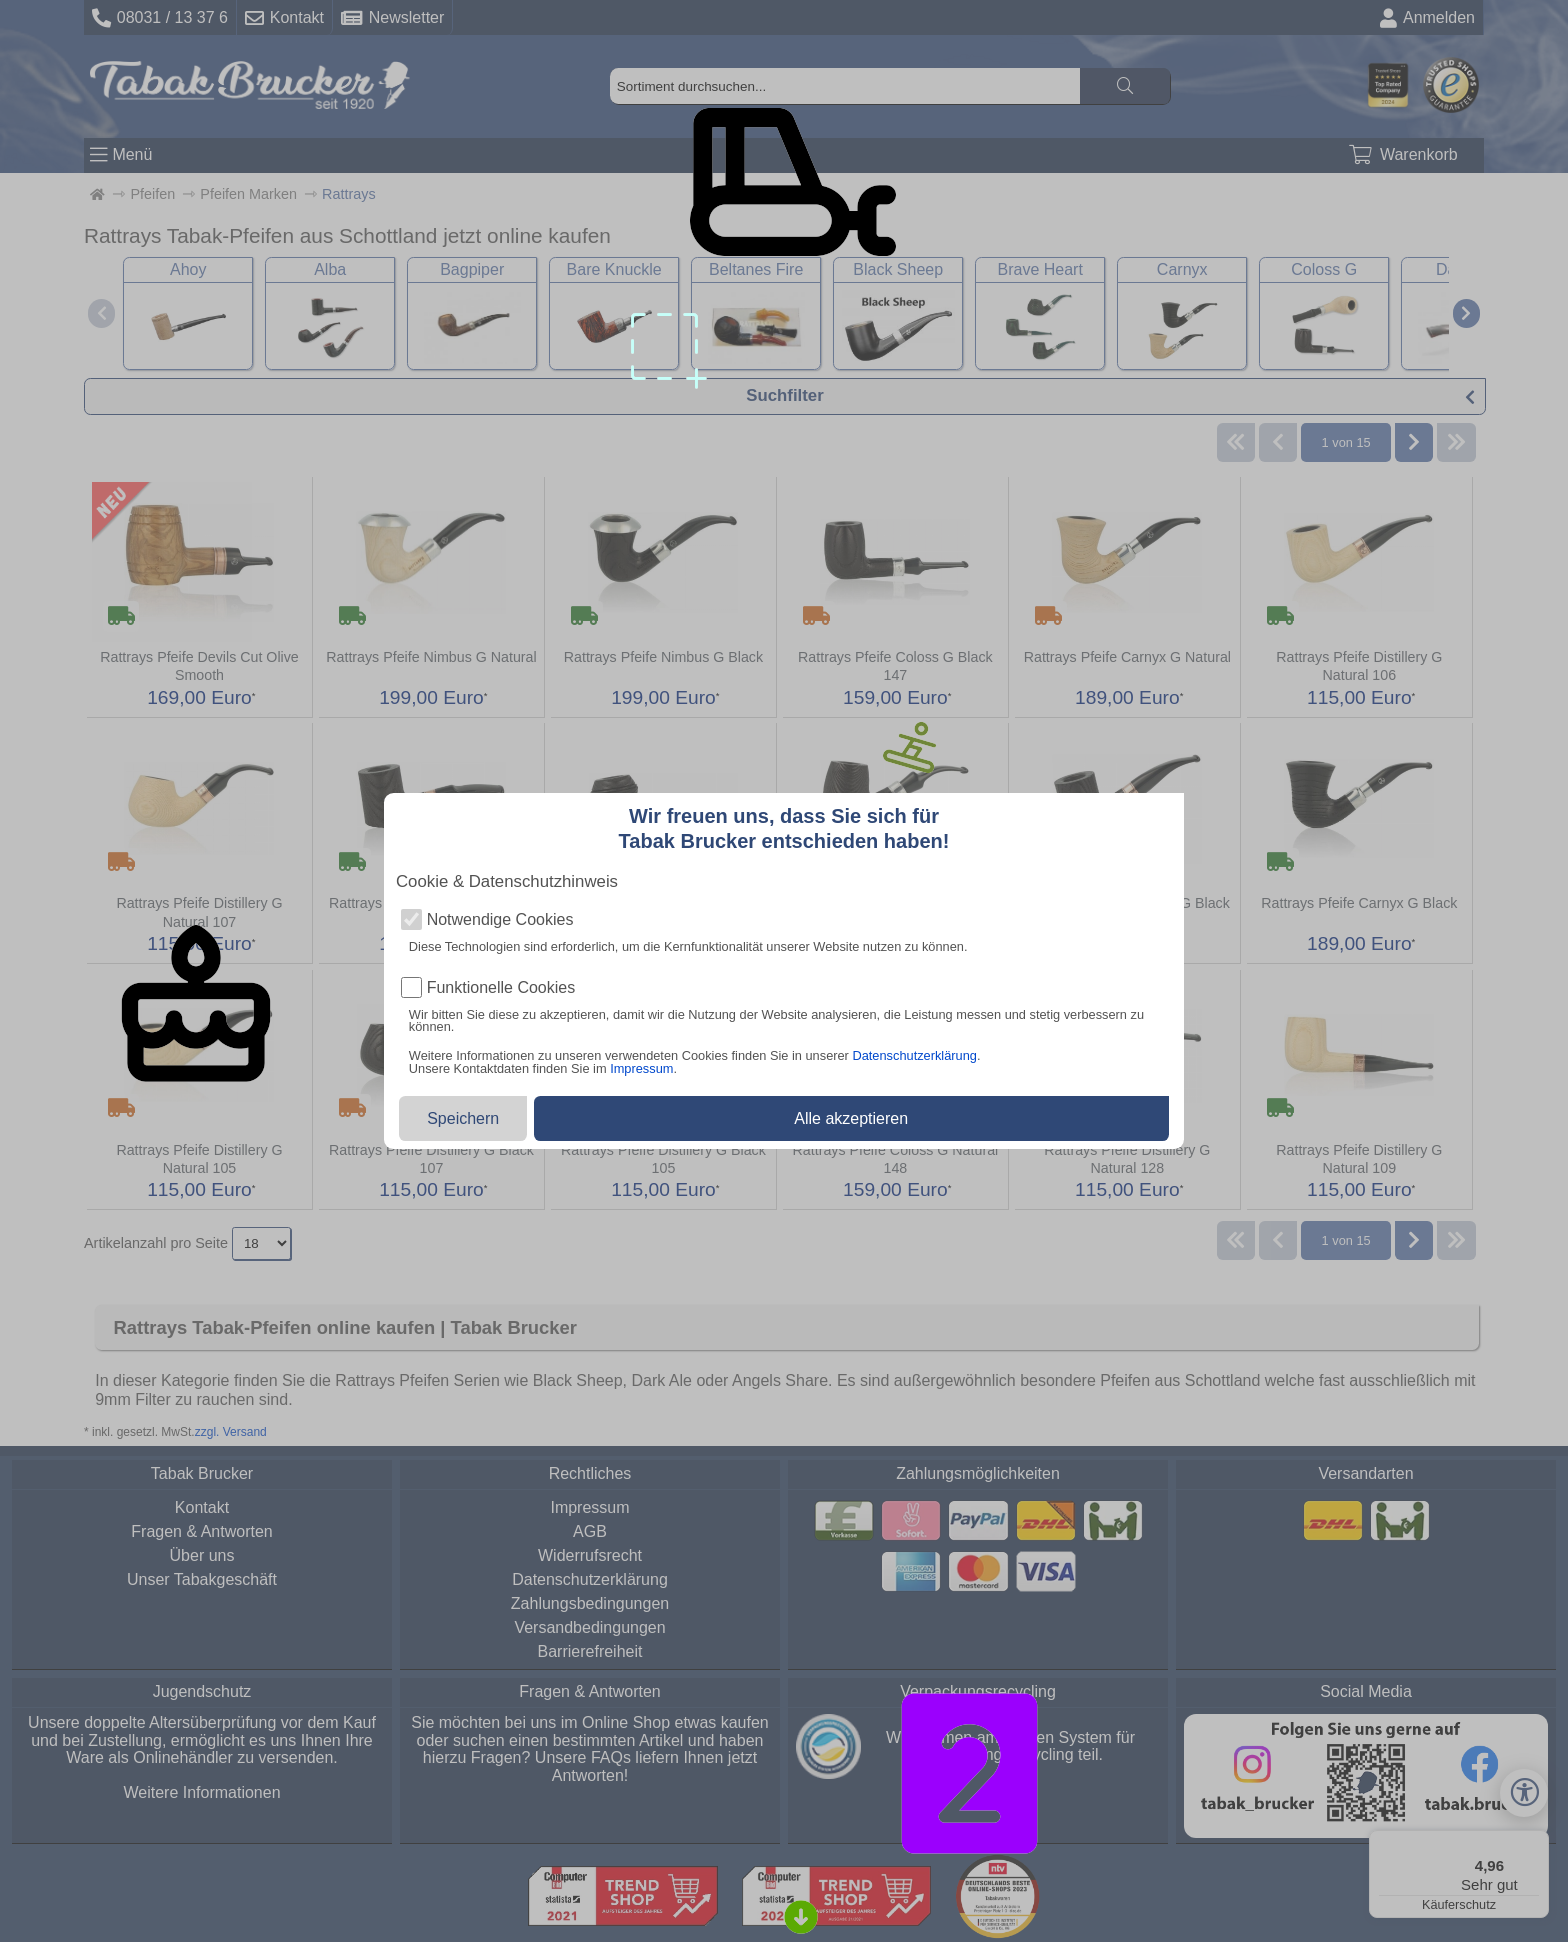  I want to click on view birthday or celebration reminders, so click(196, 1013).